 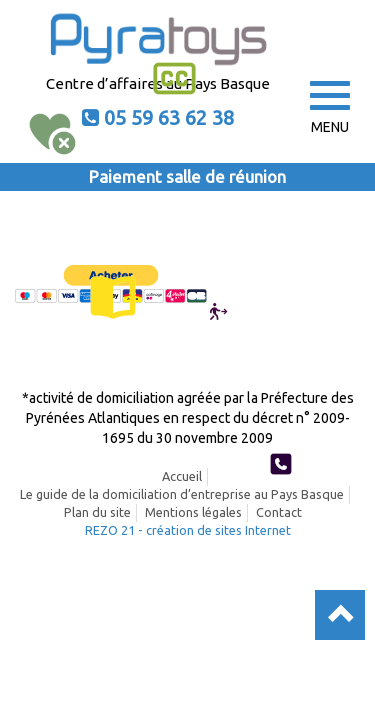 I want to click on tap to make a phone call, so click(x=281, y=464).